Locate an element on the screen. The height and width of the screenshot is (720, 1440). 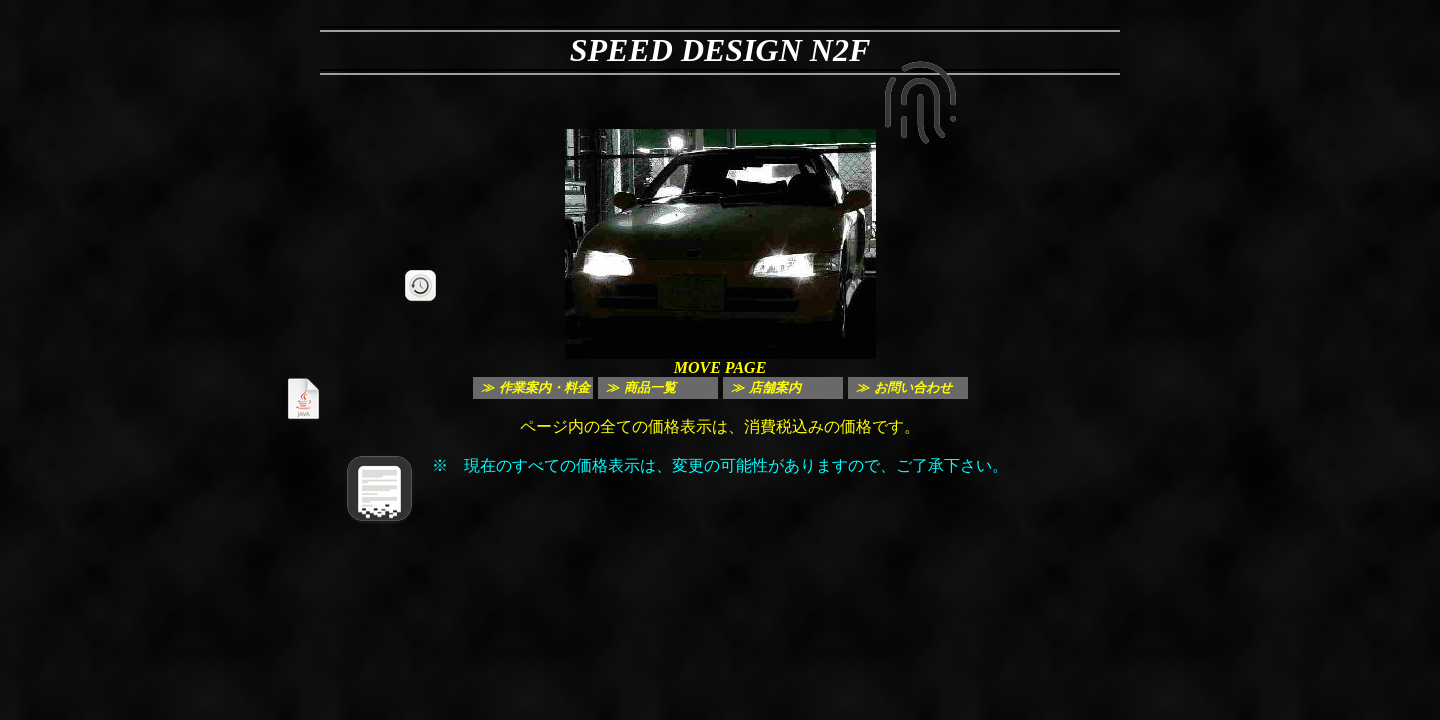
open déjà dup backup utility is located at coordinates (420, 285).